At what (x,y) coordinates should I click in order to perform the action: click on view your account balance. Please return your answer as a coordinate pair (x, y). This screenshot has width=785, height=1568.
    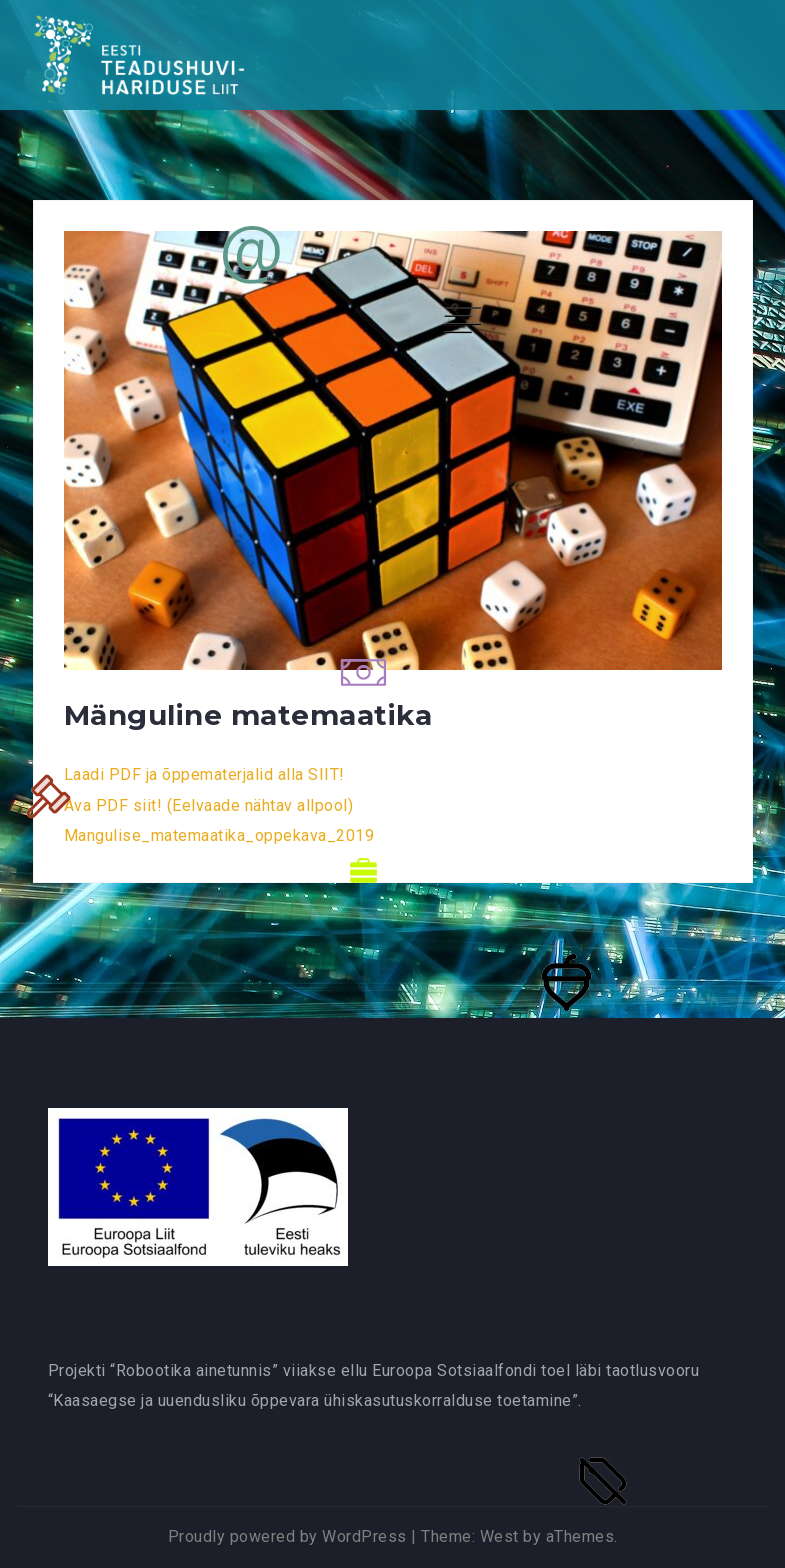
    Looking at the image, I should click on (363, 672).